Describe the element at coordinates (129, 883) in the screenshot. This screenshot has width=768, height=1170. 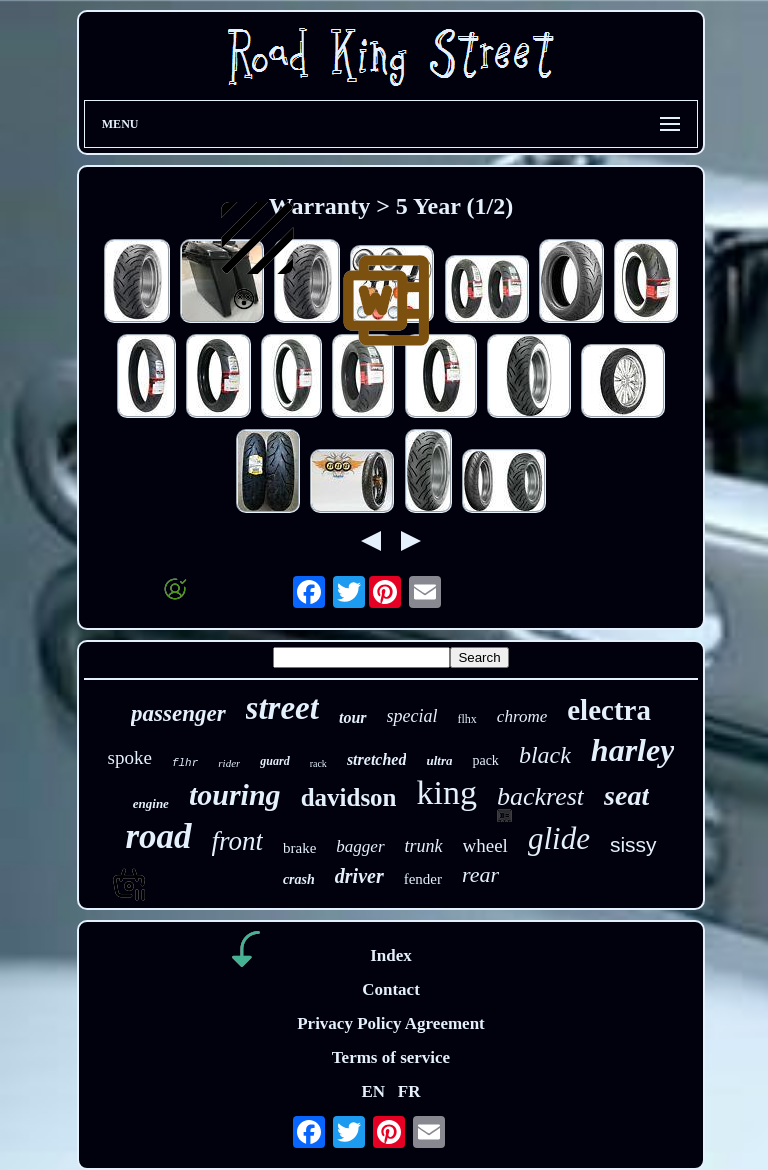
I see `pause or hold shopping basket` at that location.